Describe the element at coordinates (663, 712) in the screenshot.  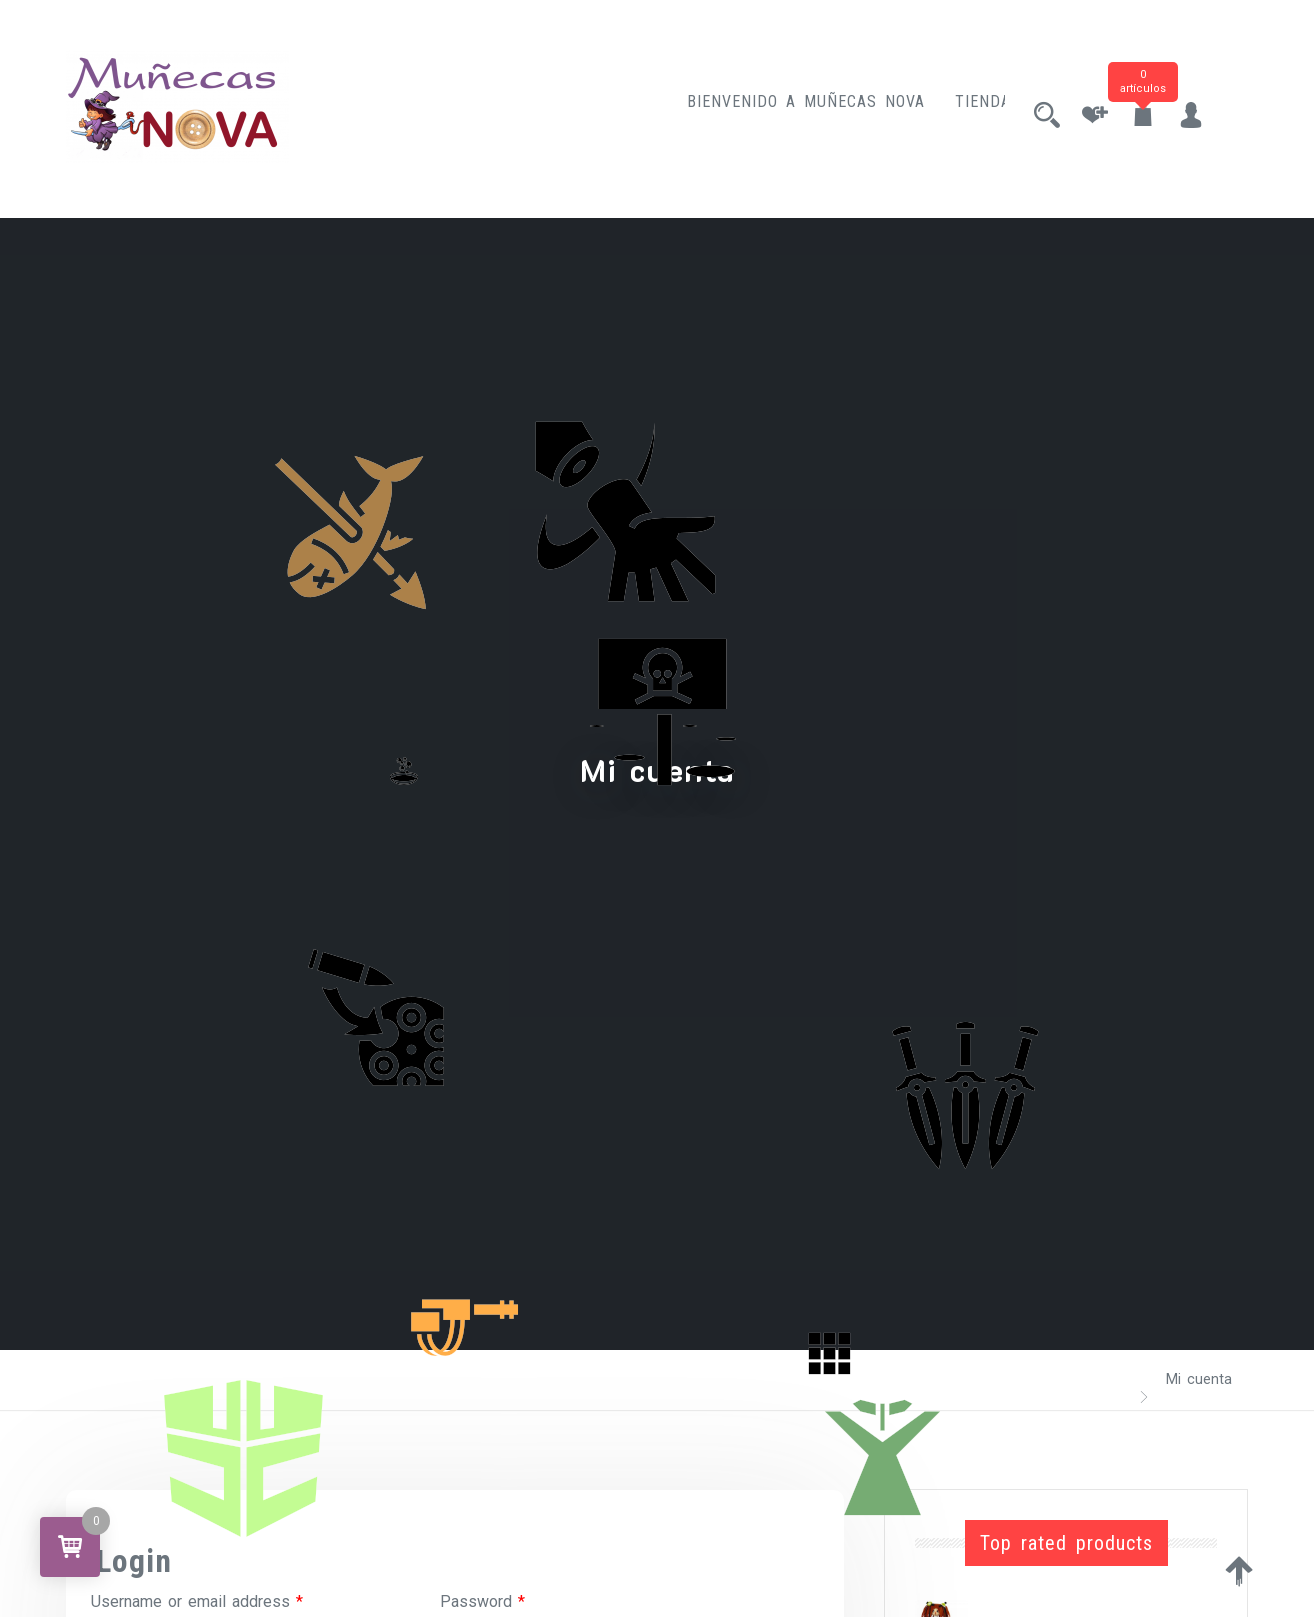
I see `indicates a hazardous or danger zone in gameplay` at that location.